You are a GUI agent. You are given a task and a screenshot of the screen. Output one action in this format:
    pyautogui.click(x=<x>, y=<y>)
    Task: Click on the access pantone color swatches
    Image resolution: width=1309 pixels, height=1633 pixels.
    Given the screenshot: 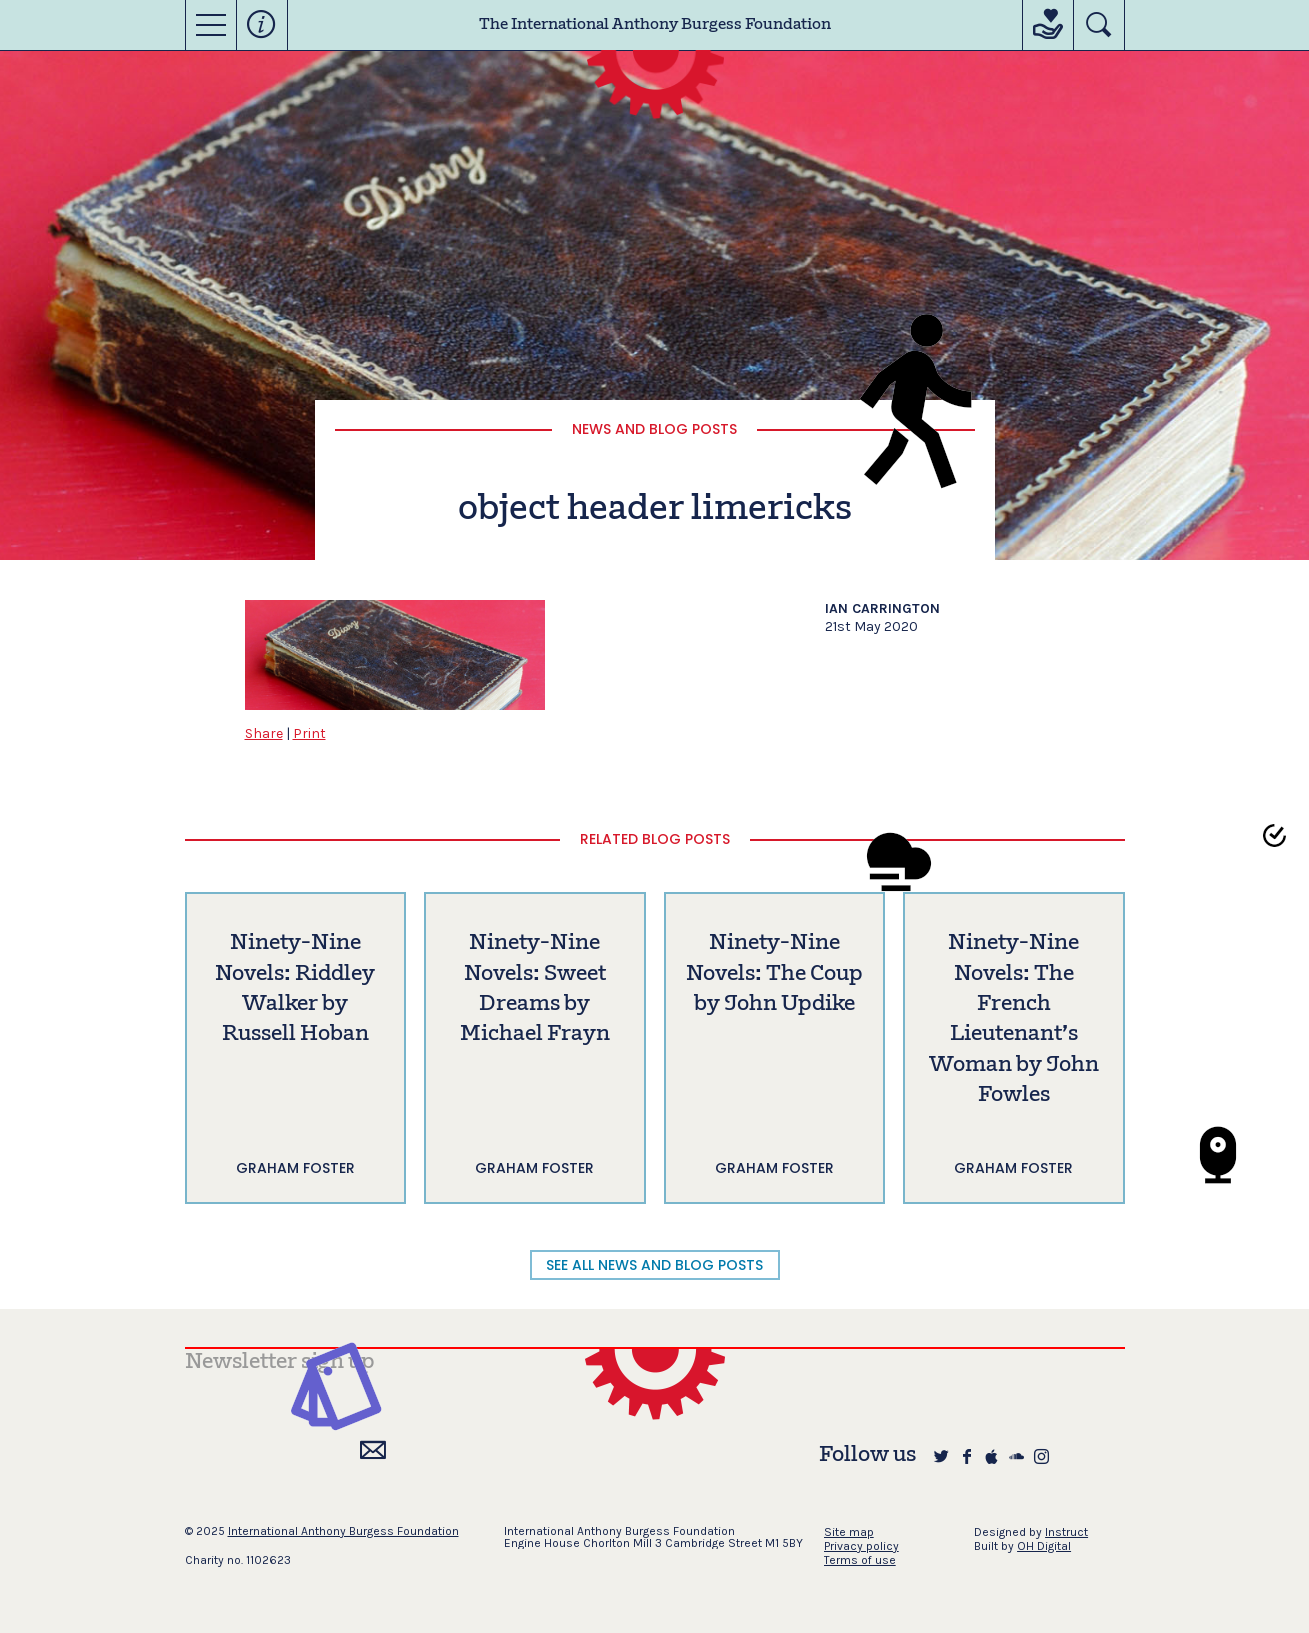 What is the action you would take?
    pyautogui.click(x=335, y=1386)
    